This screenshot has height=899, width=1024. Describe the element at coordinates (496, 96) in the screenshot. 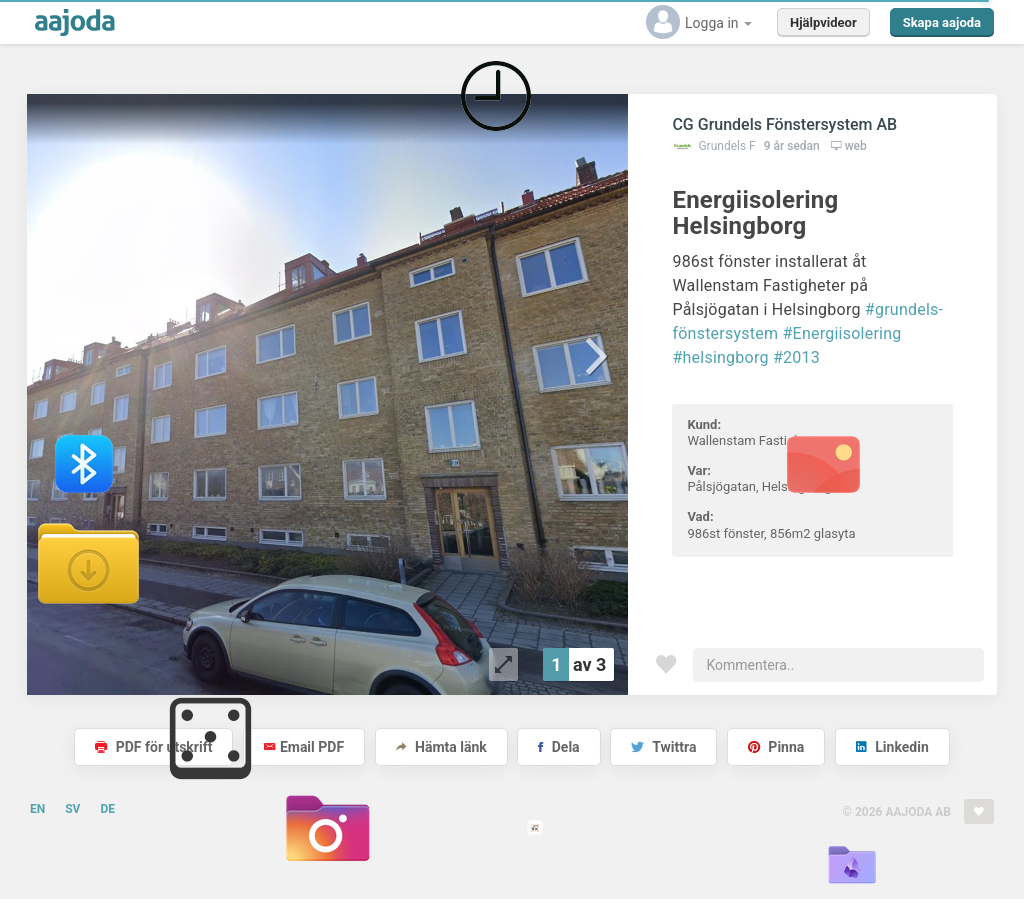

I see `view slideshow or presentation mode` at that location.